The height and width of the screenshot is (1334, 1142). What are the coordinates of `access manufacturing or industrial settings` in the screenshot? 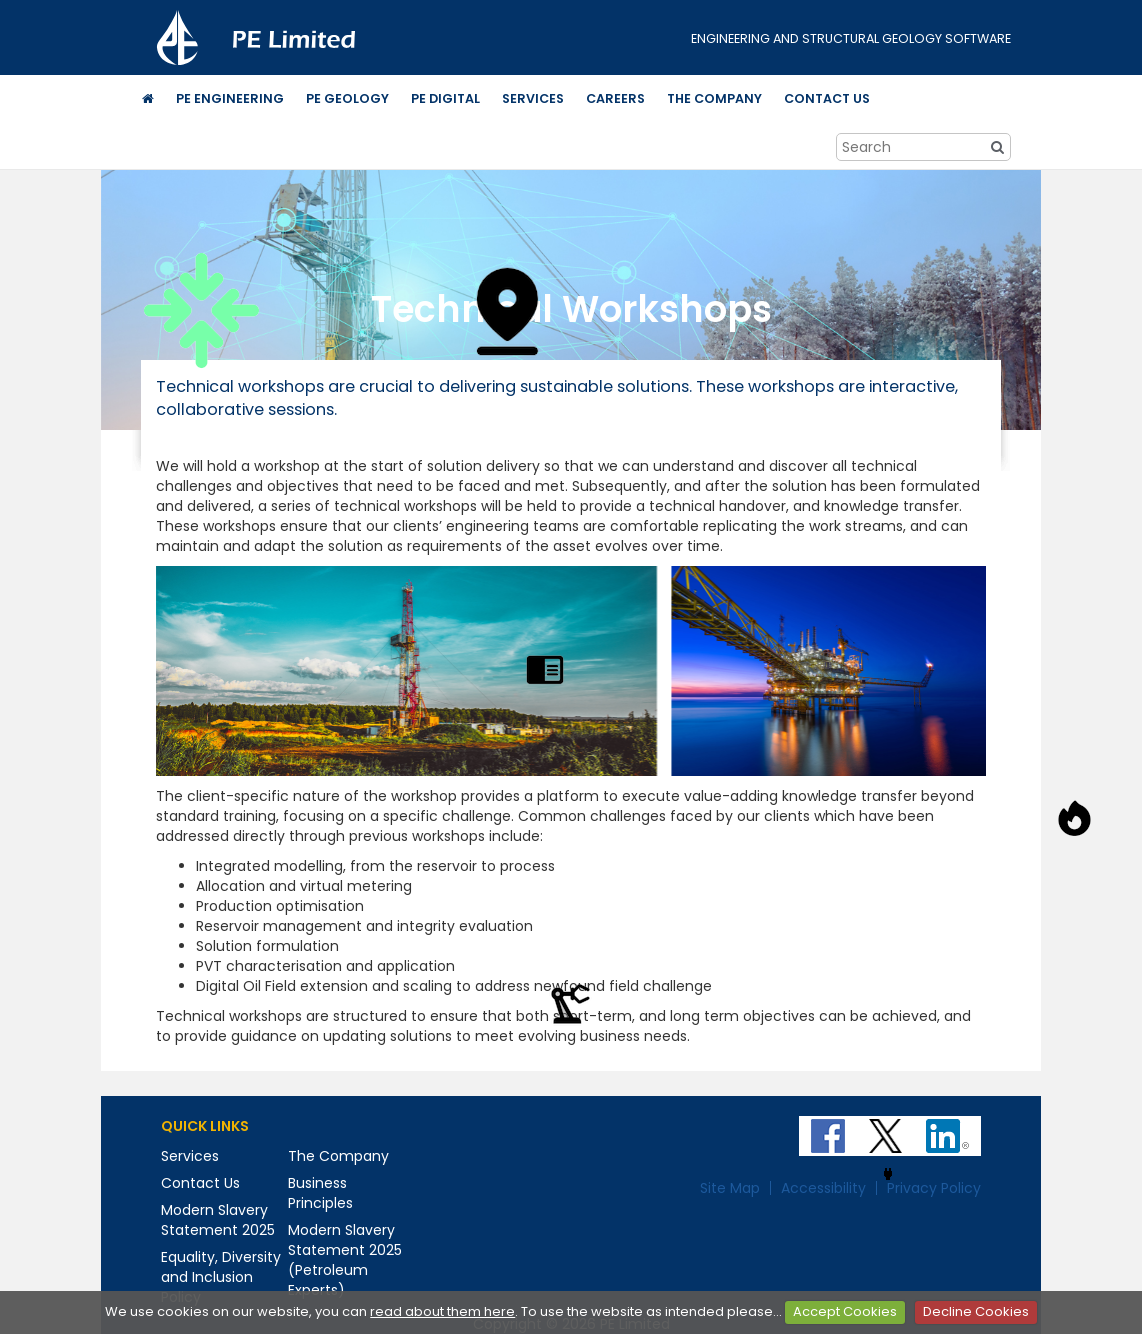 It's located at (570, 1004).